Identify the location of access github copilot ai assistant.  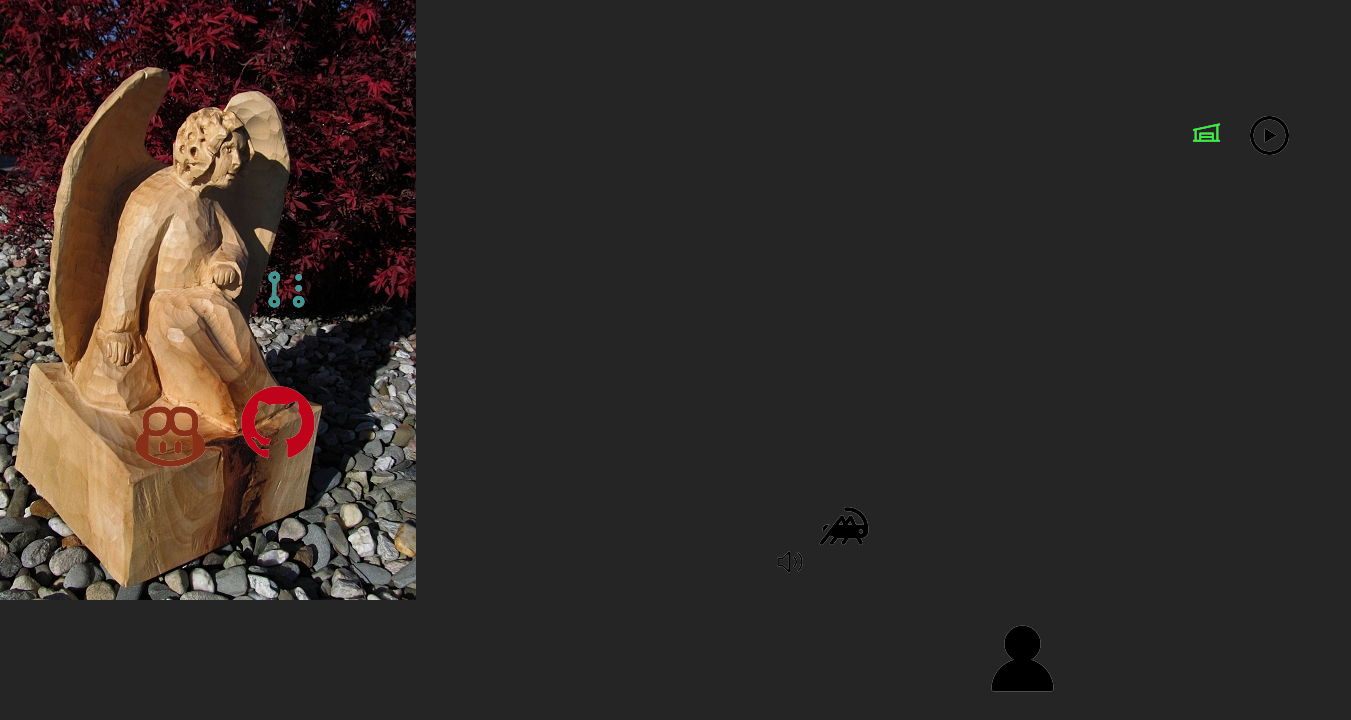
(170, 436).